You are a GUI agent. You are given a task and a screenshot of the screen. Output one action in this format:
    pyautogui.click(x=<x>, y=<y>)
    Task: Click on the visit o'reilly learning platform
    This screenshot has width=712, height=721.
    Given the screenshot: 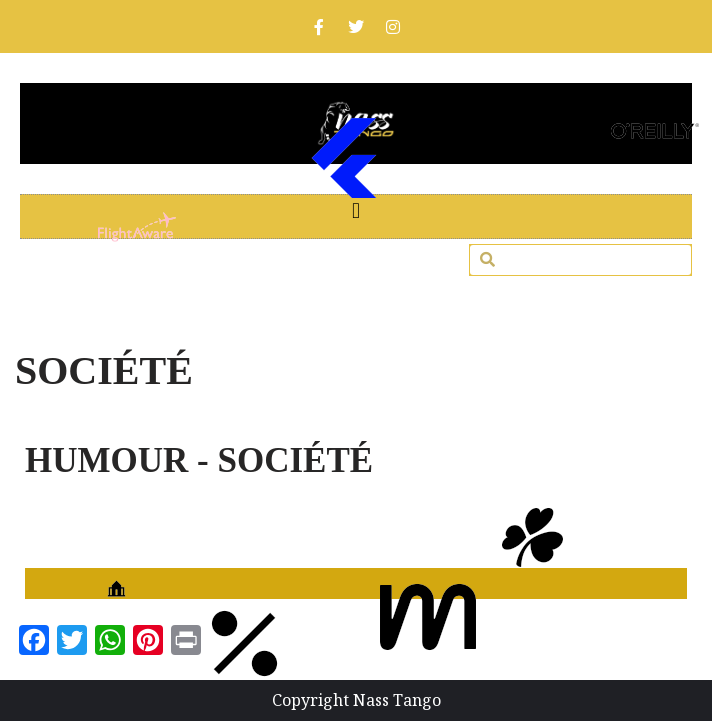 What is the action you would take?
    pyautogui.click(x=655, y=131)
    